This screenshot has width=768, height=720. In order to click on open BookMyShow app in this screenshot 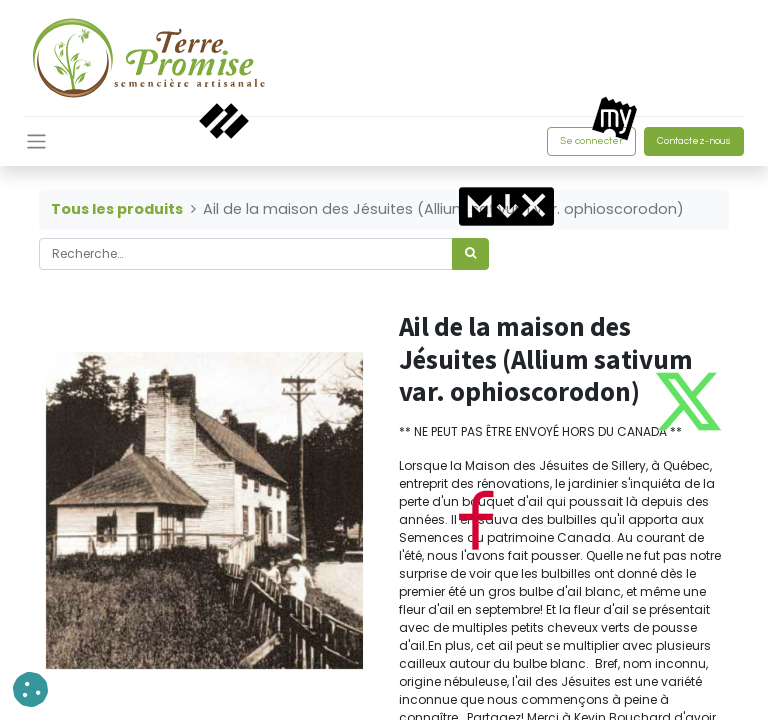, I will do `click(614, 118)`.